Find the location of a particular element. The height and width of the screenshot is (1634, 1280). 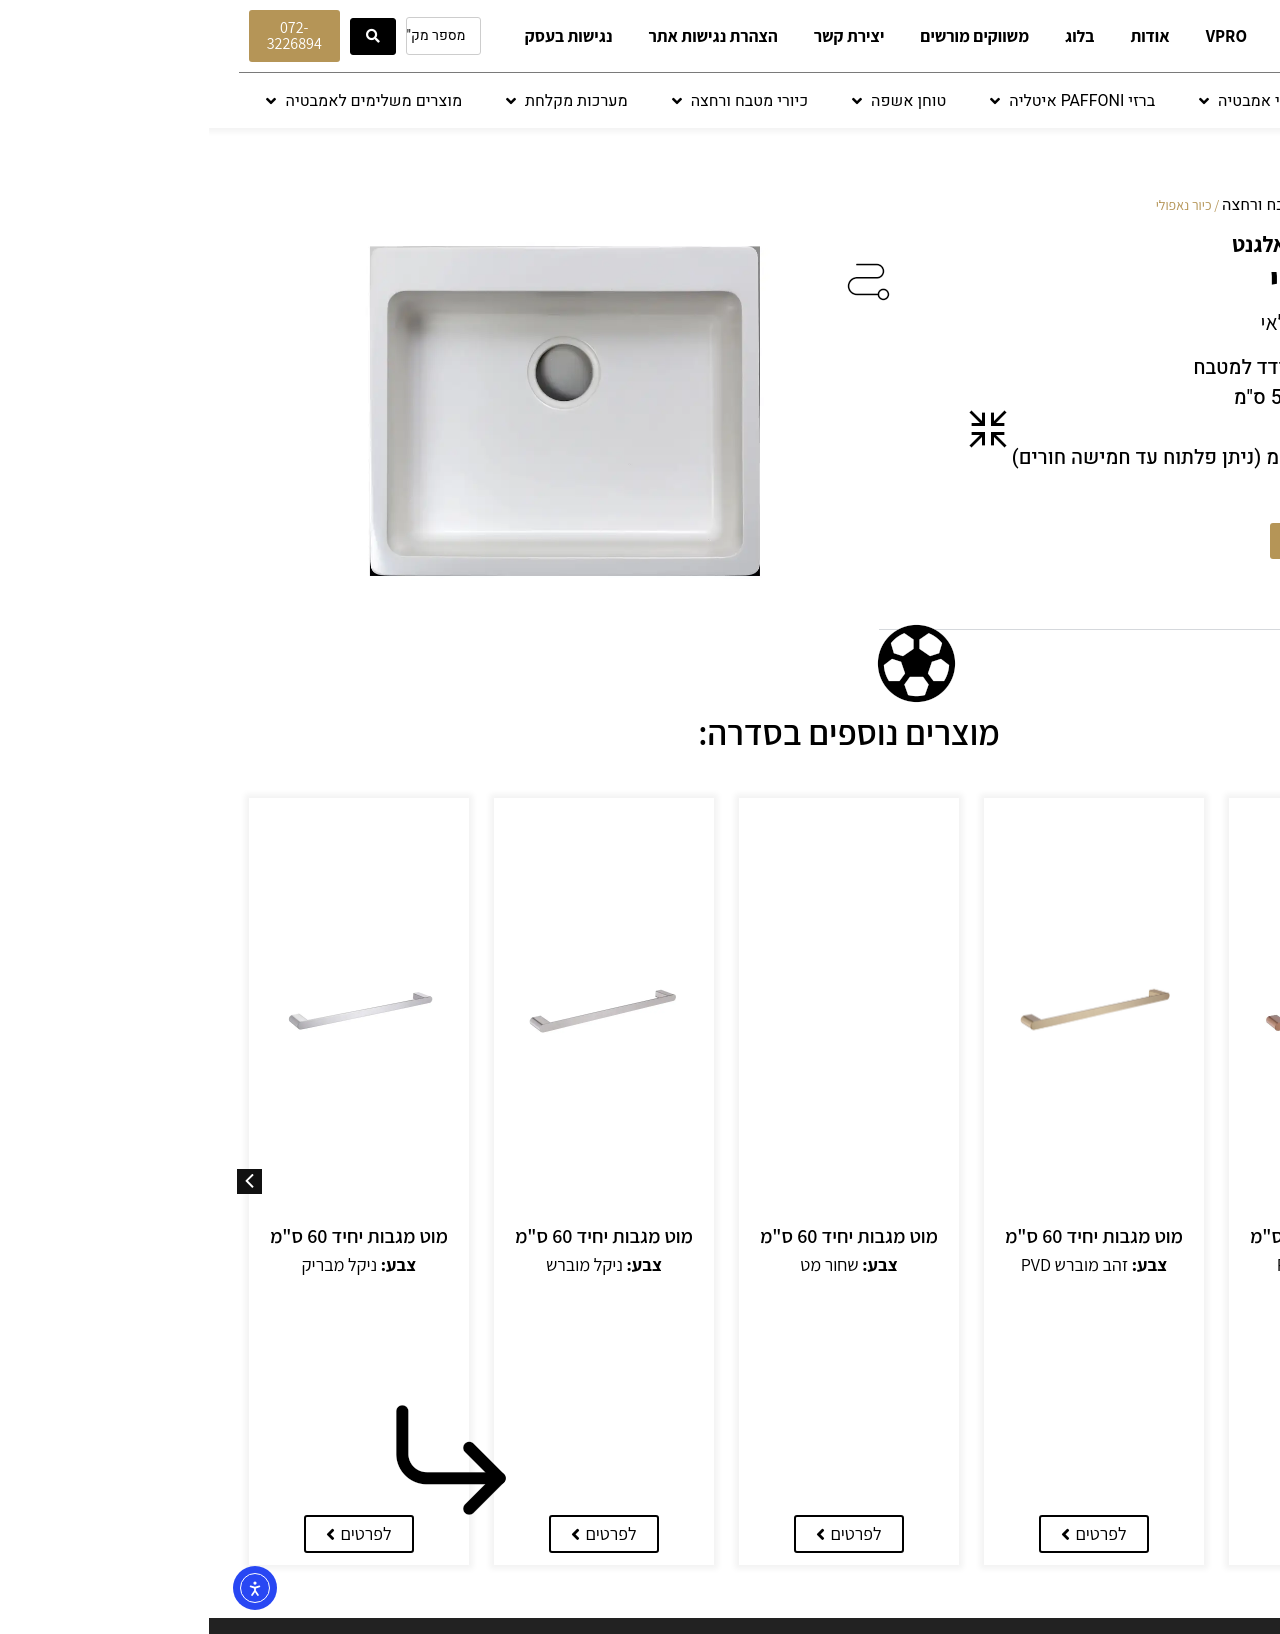

view route or navigation path is located at coordinates (868, 279).